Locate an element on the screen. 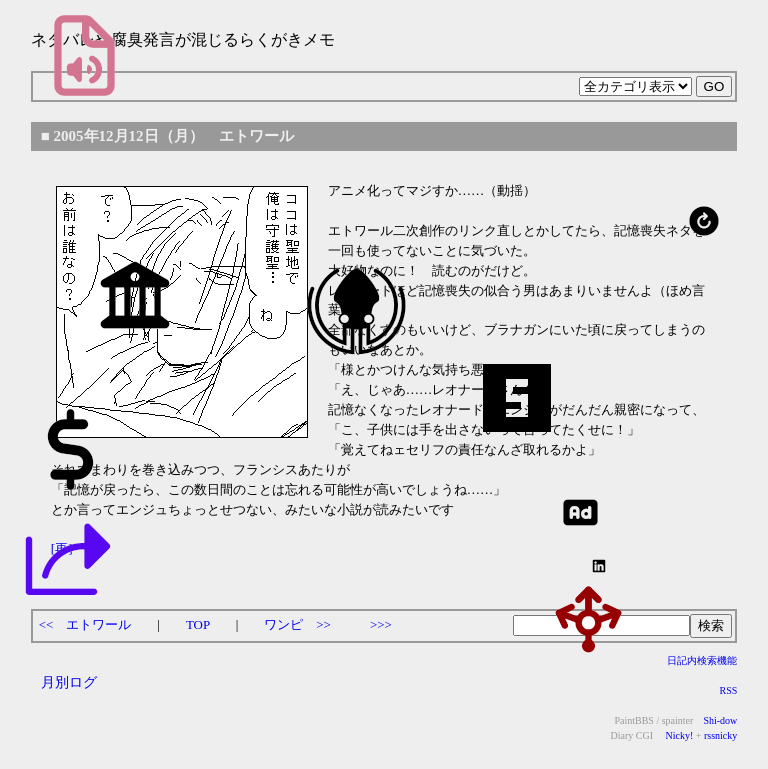  configure load balancer settings is located at coordinates (588, 619).